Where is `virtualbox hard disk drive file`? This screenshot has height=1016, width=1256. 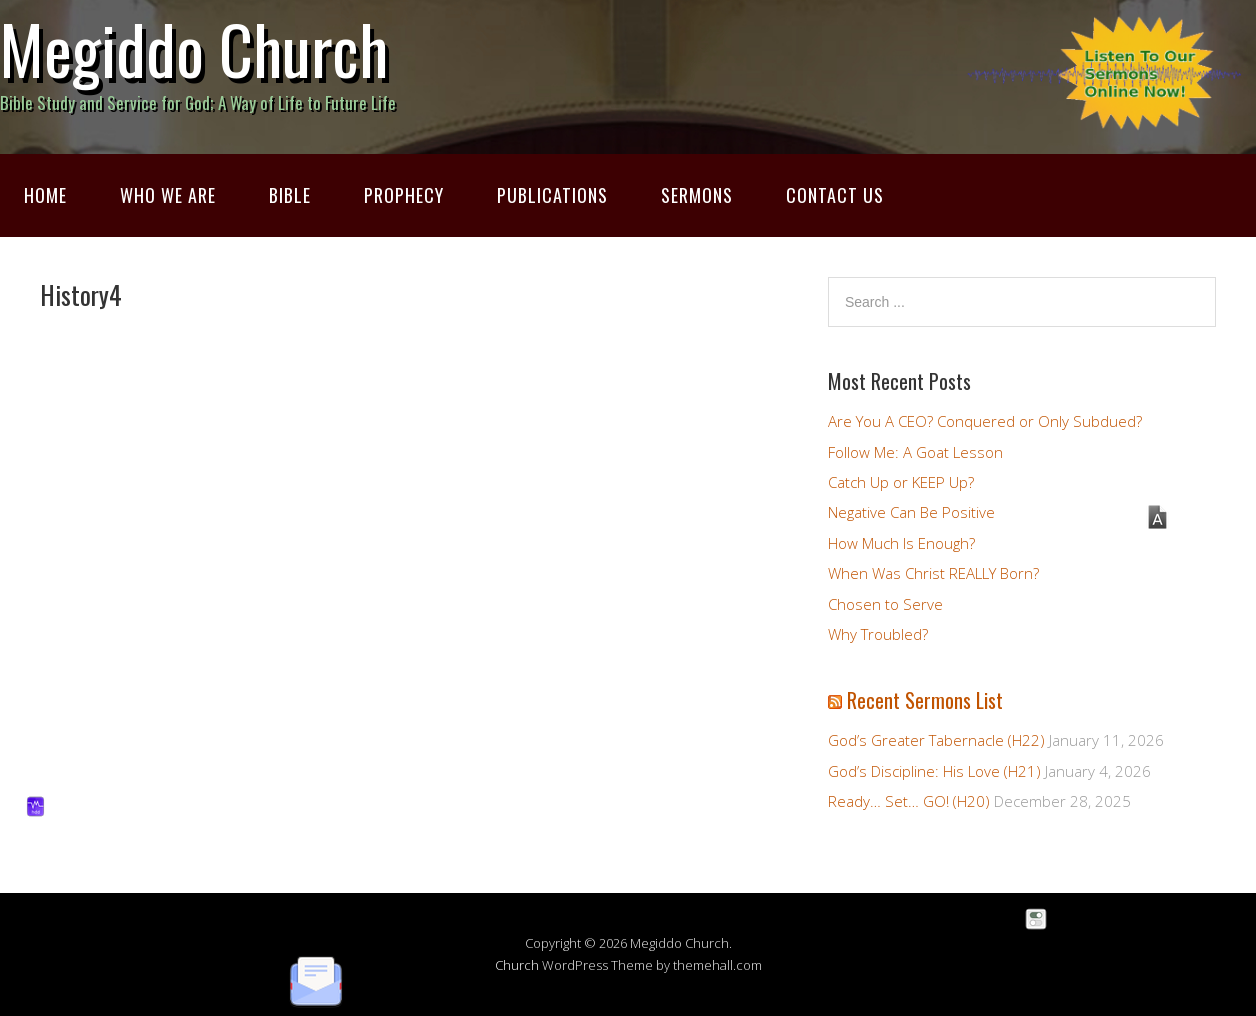
virtualbox hard disk drive file is located at coordinates (35, 806).